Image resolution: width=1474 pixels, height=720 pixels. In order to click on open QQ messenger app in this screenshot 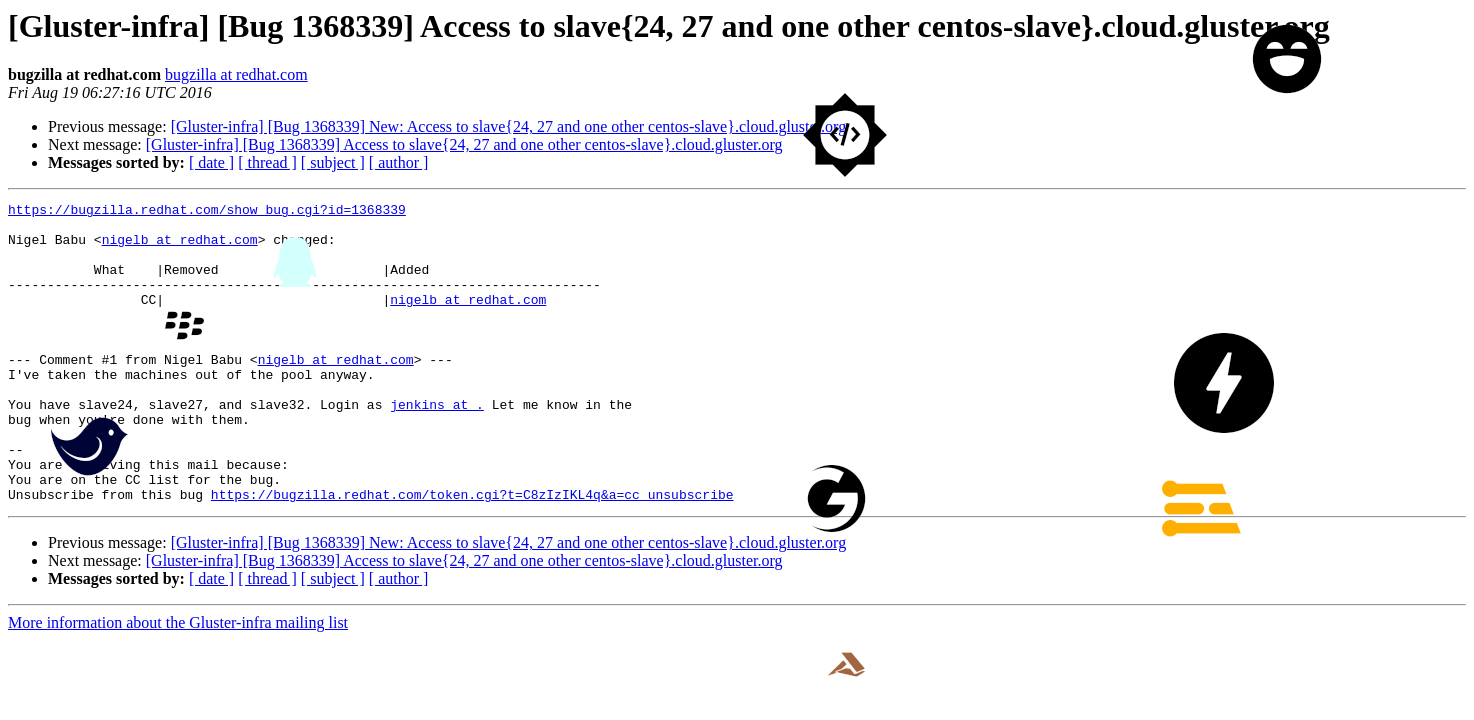, I will do `click(295, 262)`.